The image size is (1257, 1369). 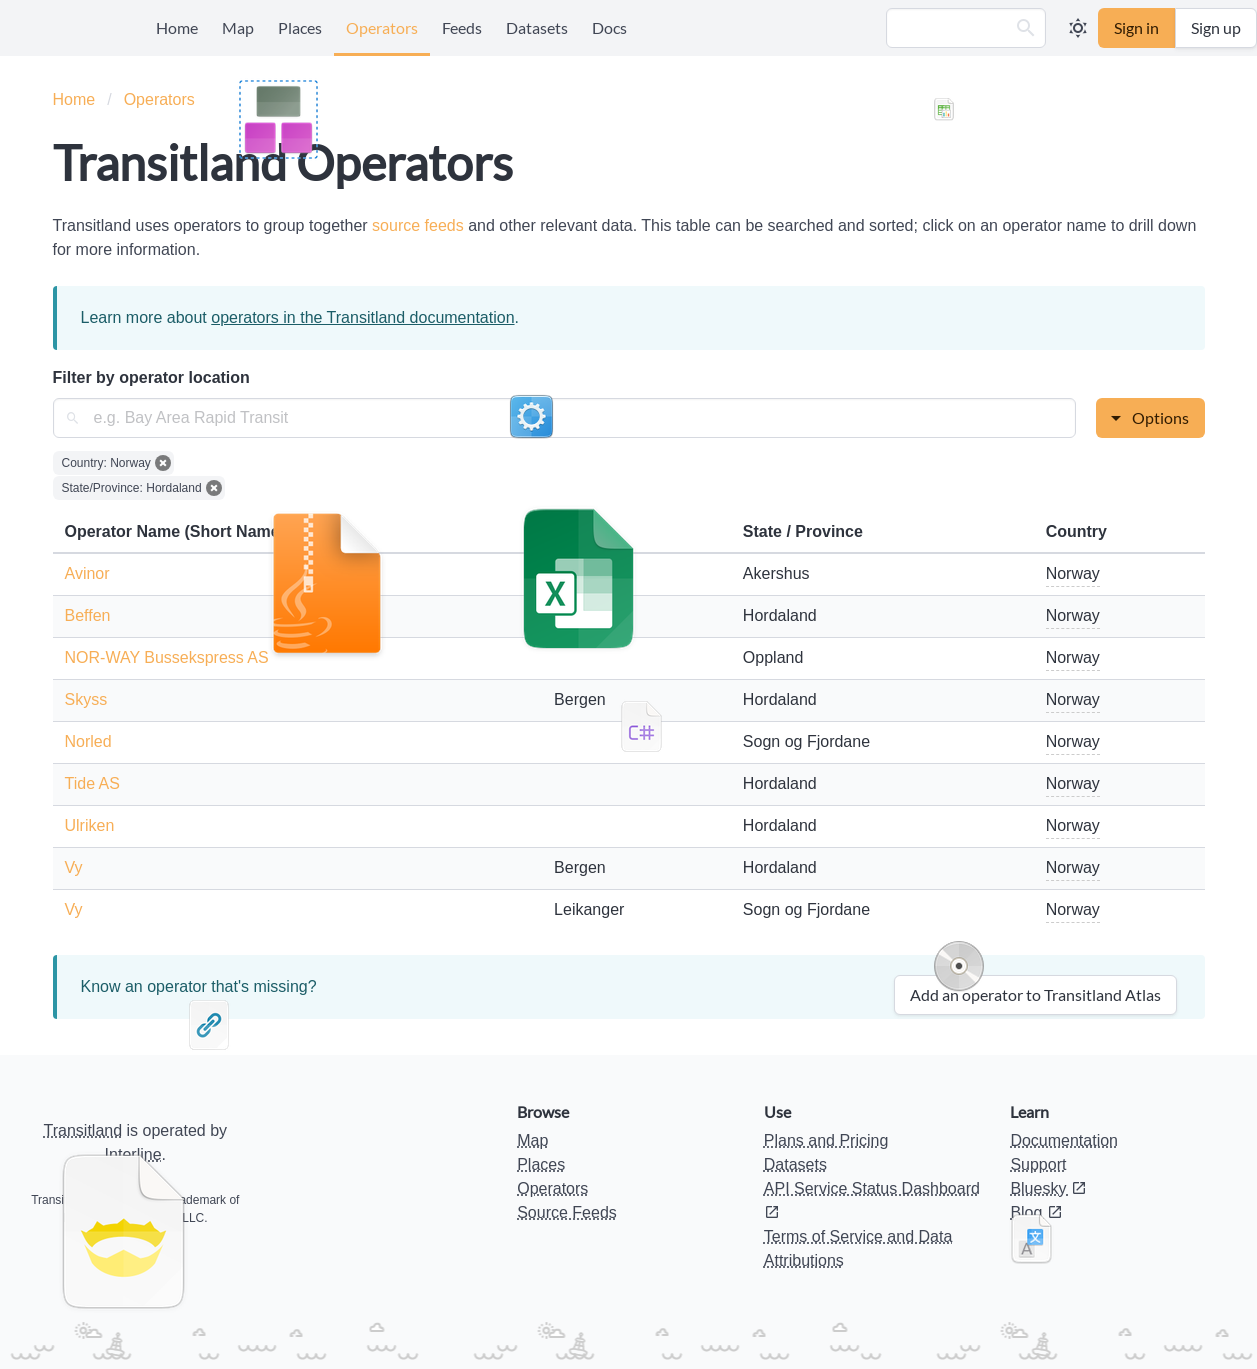 I want to click on a gettext translation file for software localization, so click(x=1031, y=1238).